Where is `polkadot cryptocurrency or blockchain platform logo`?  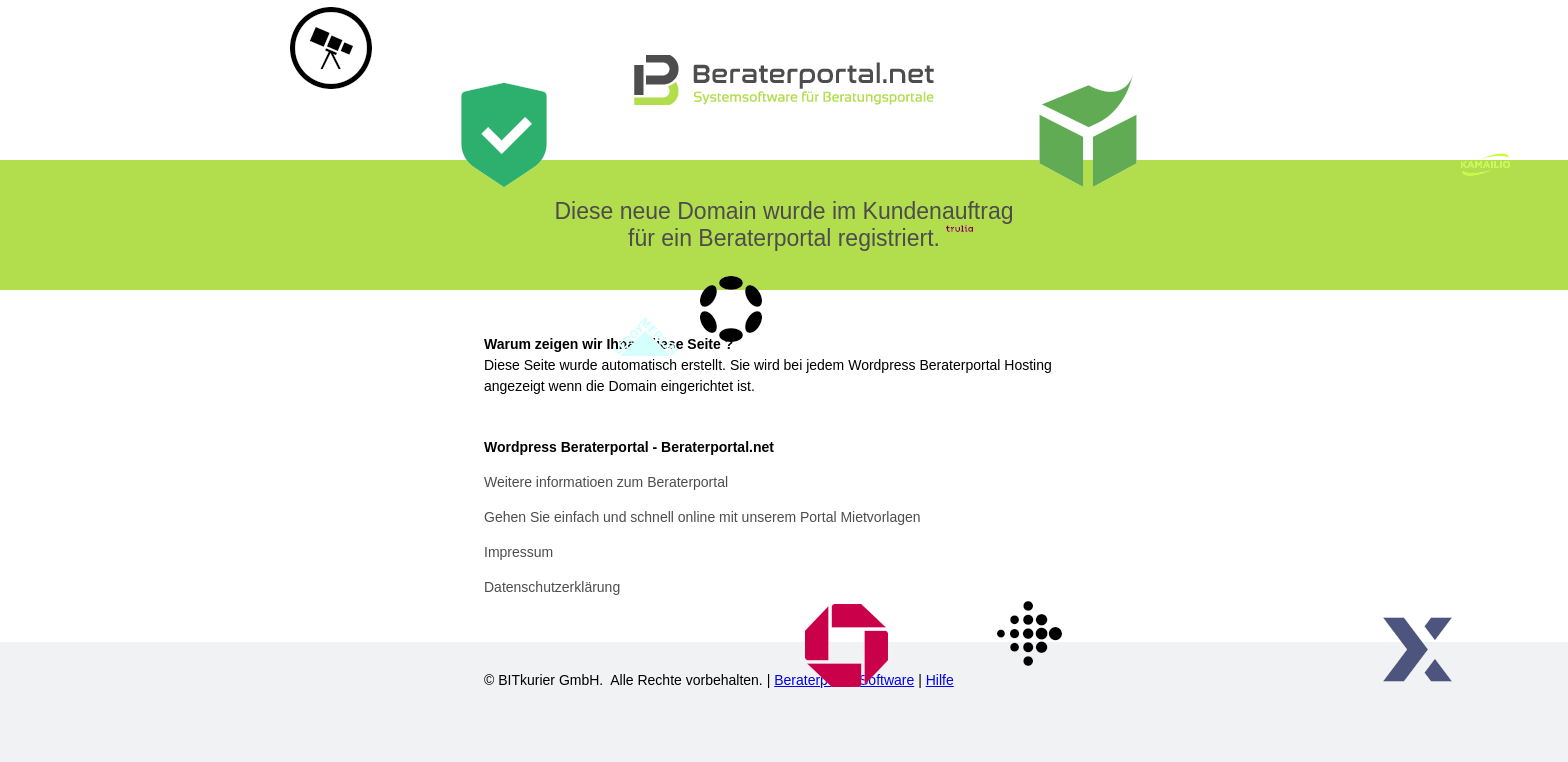 polkadot cryptocurrency or blockchain platform logo is located at coordinates (731, 309).